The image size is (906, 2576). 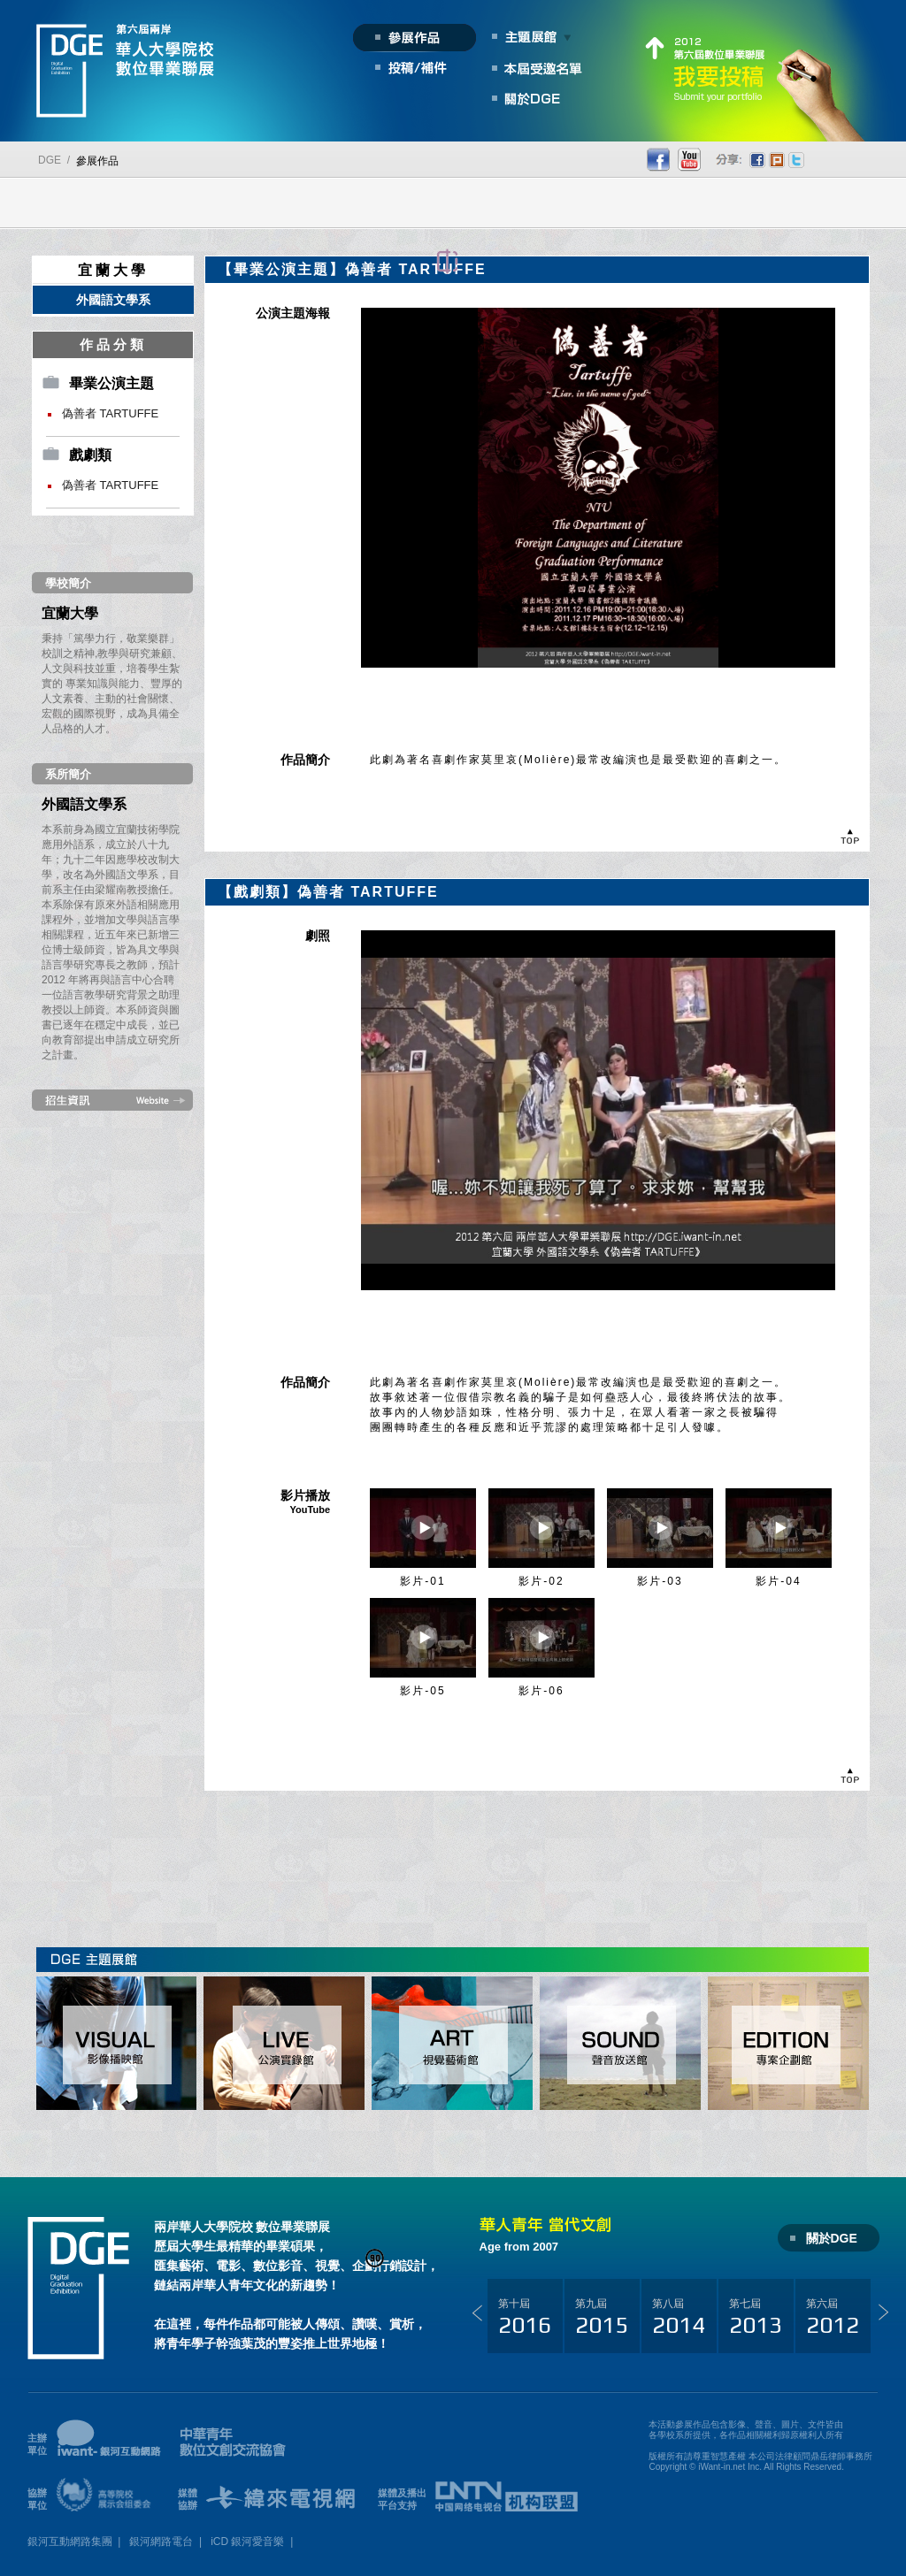 I want to click on toggle between two panel views, so click(x=447, y=261).